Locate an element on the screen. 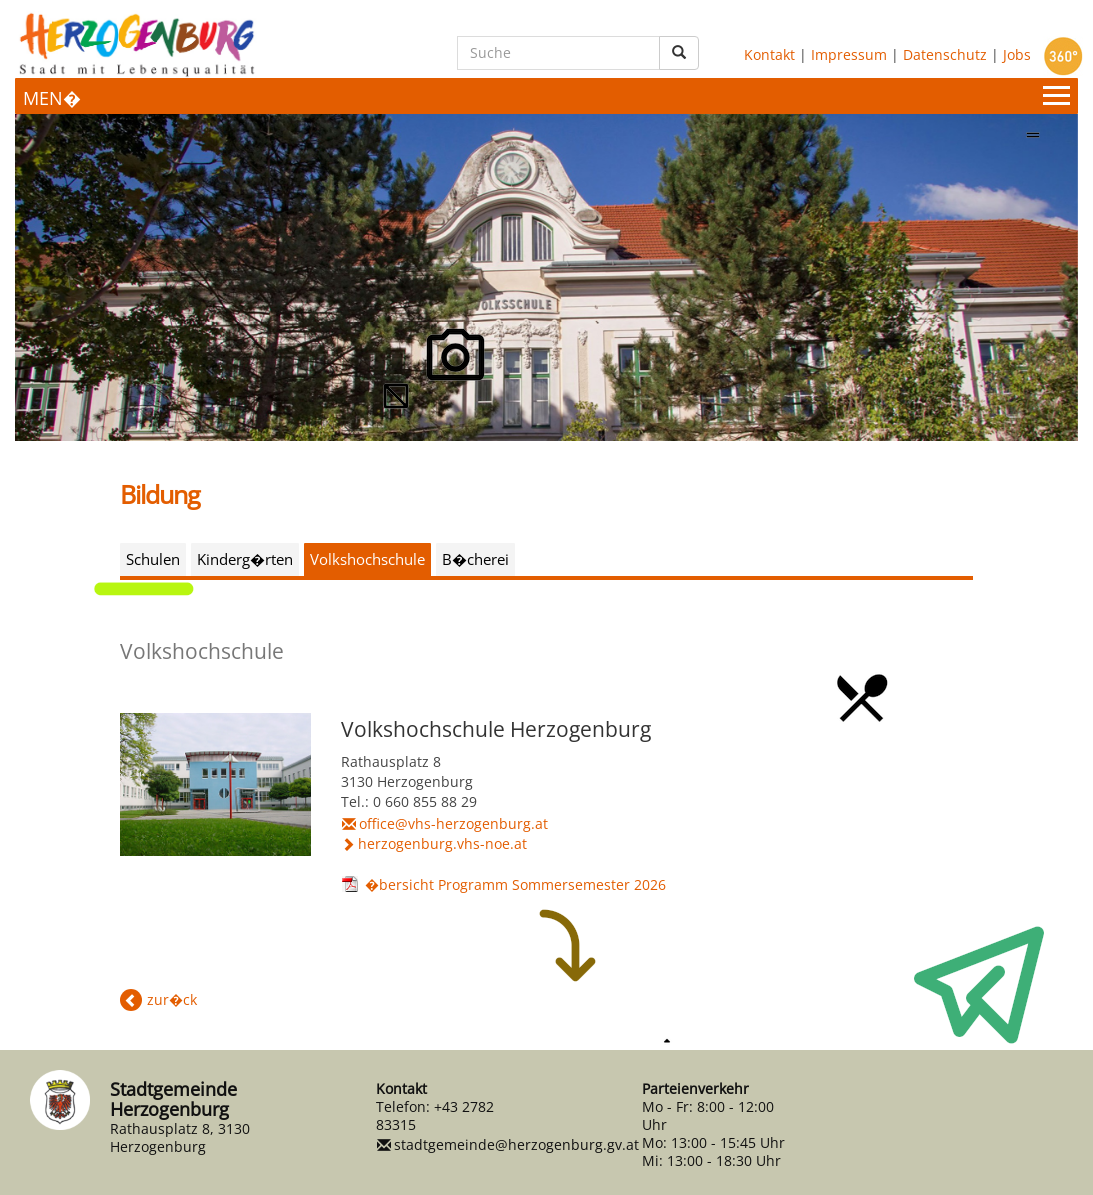 The width and height of the screenshot is (1093, 1195). take a photo is located at coordinates (455, 357).